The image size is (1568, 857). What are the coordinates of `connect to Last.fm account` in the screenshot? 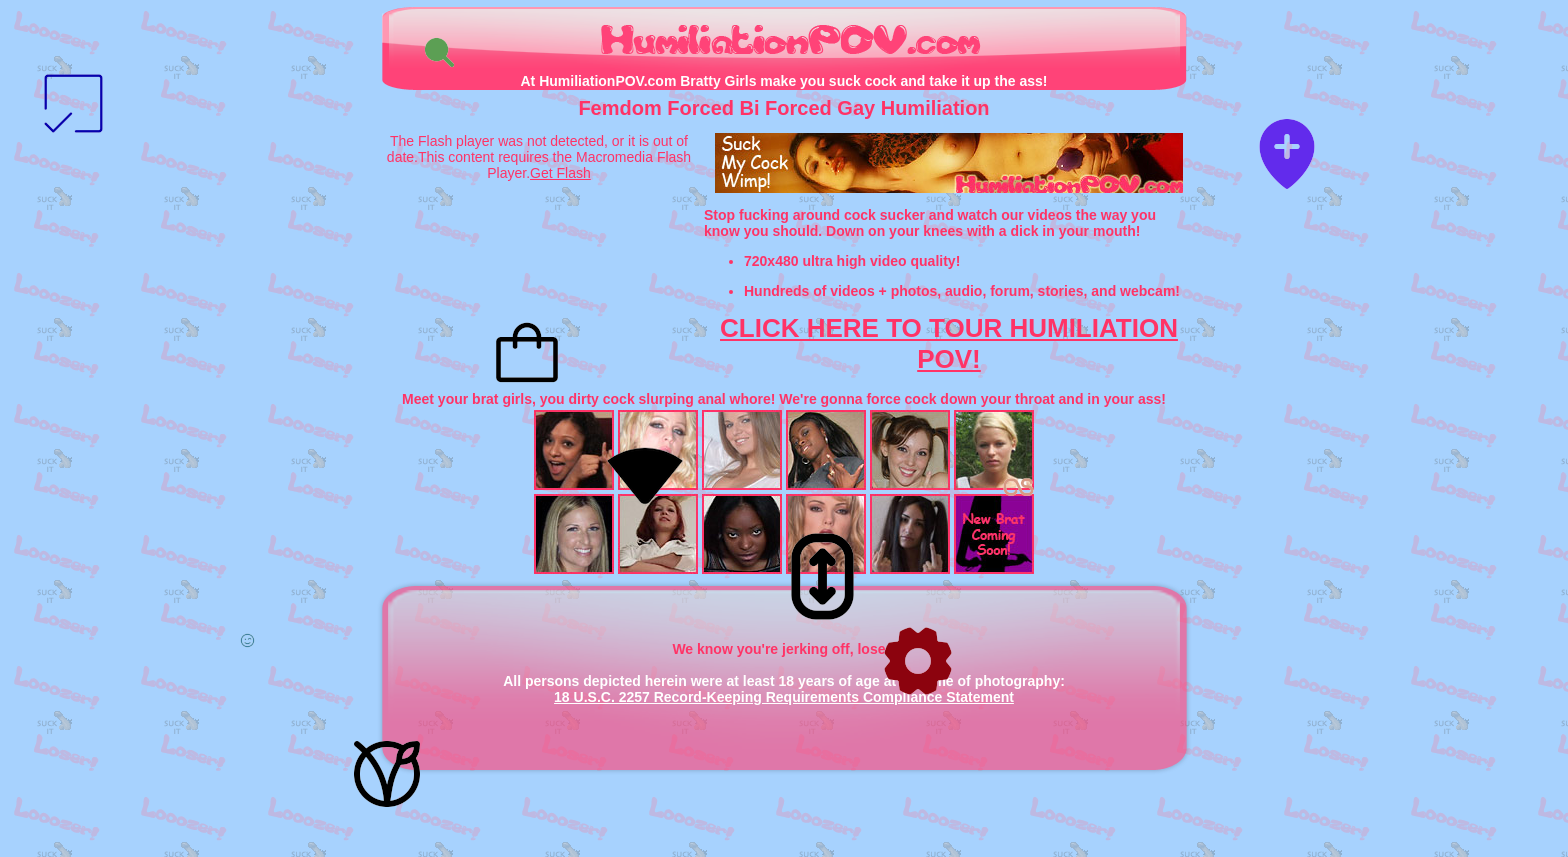 It's located at (1018, 486).